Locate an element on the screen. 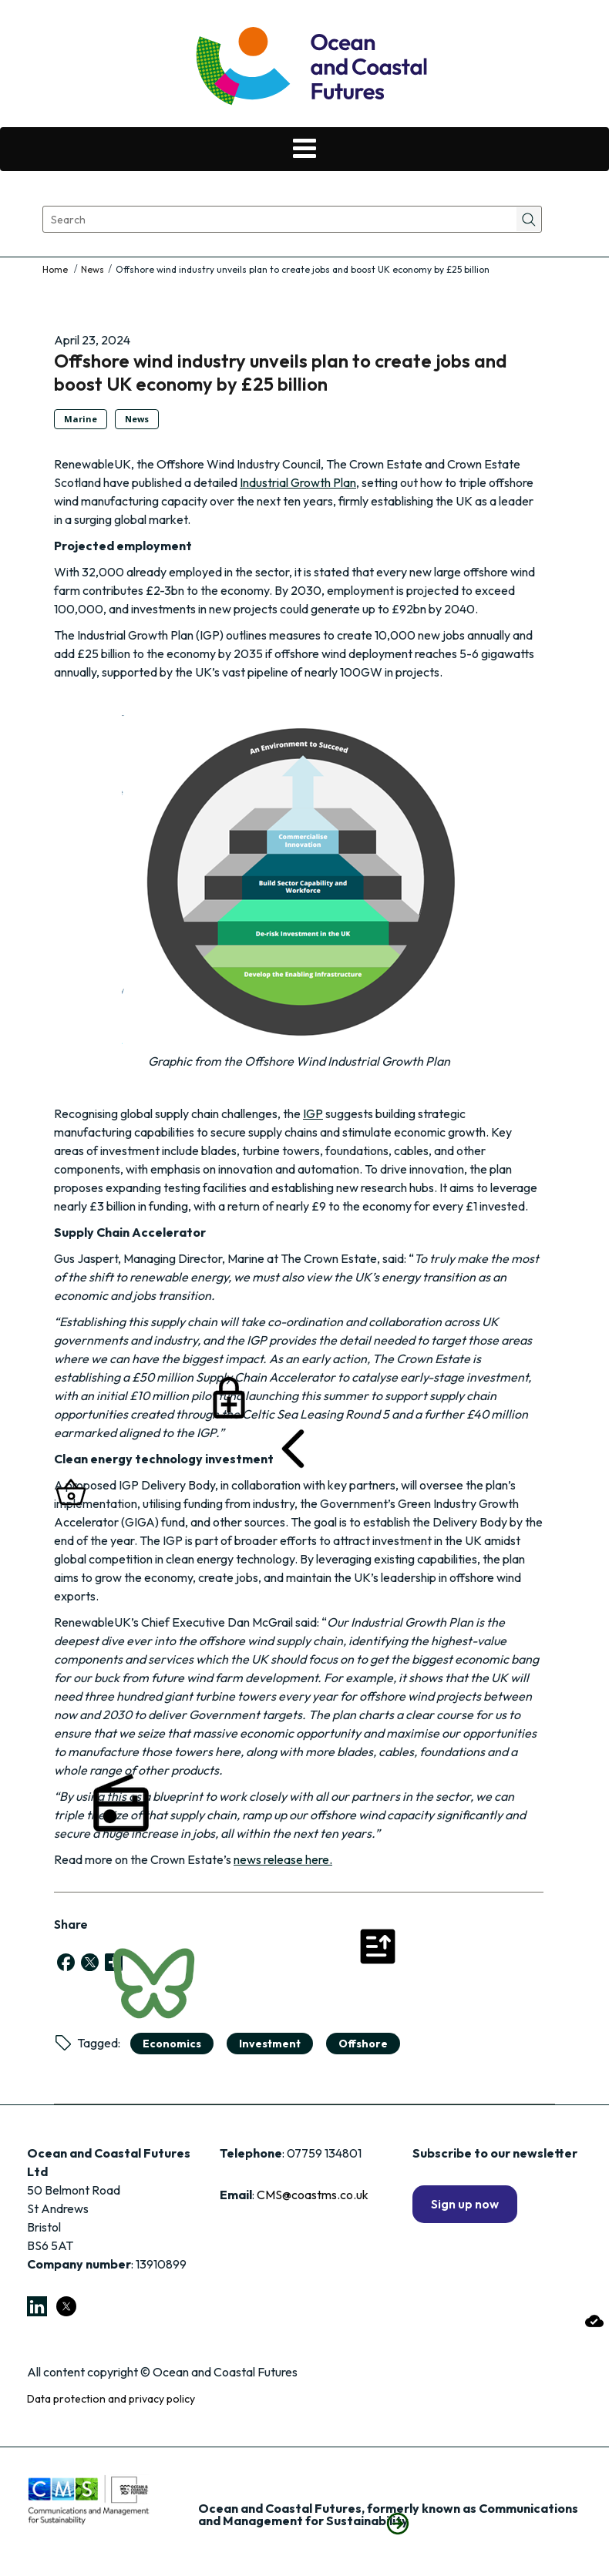 The width and height of the screenshot is (609, 2576). sort items in descending order is located at coordinates (378, 1946).